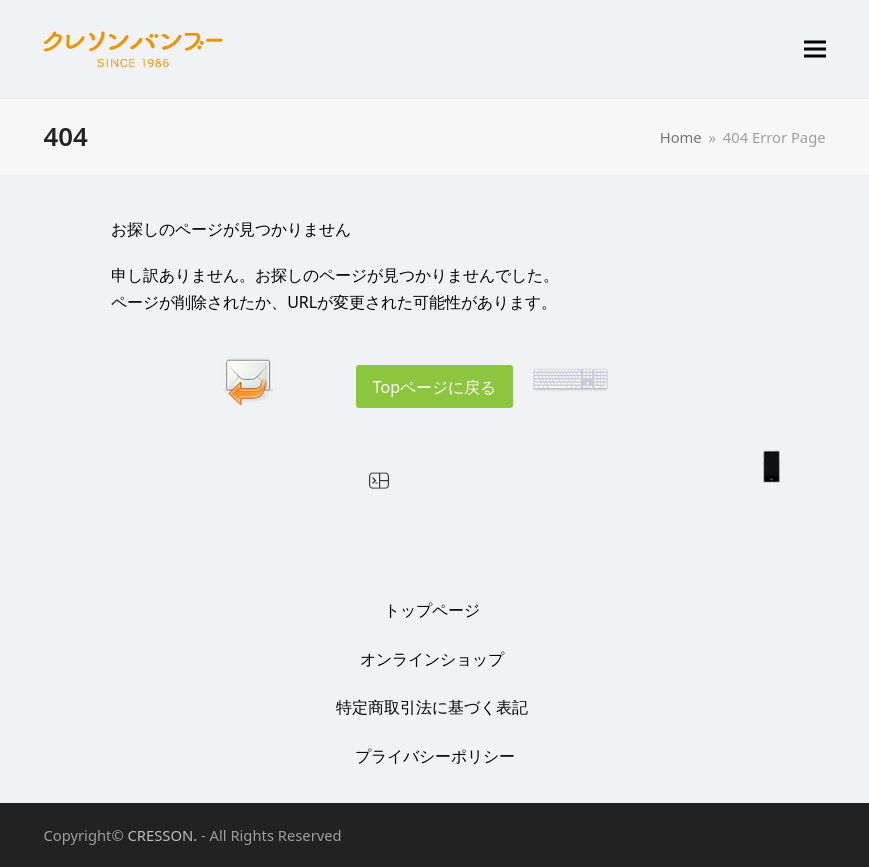 The height and width of the screenshot is (867, 869). I want to click on iPod nano device in space gray, so click(771, 466).